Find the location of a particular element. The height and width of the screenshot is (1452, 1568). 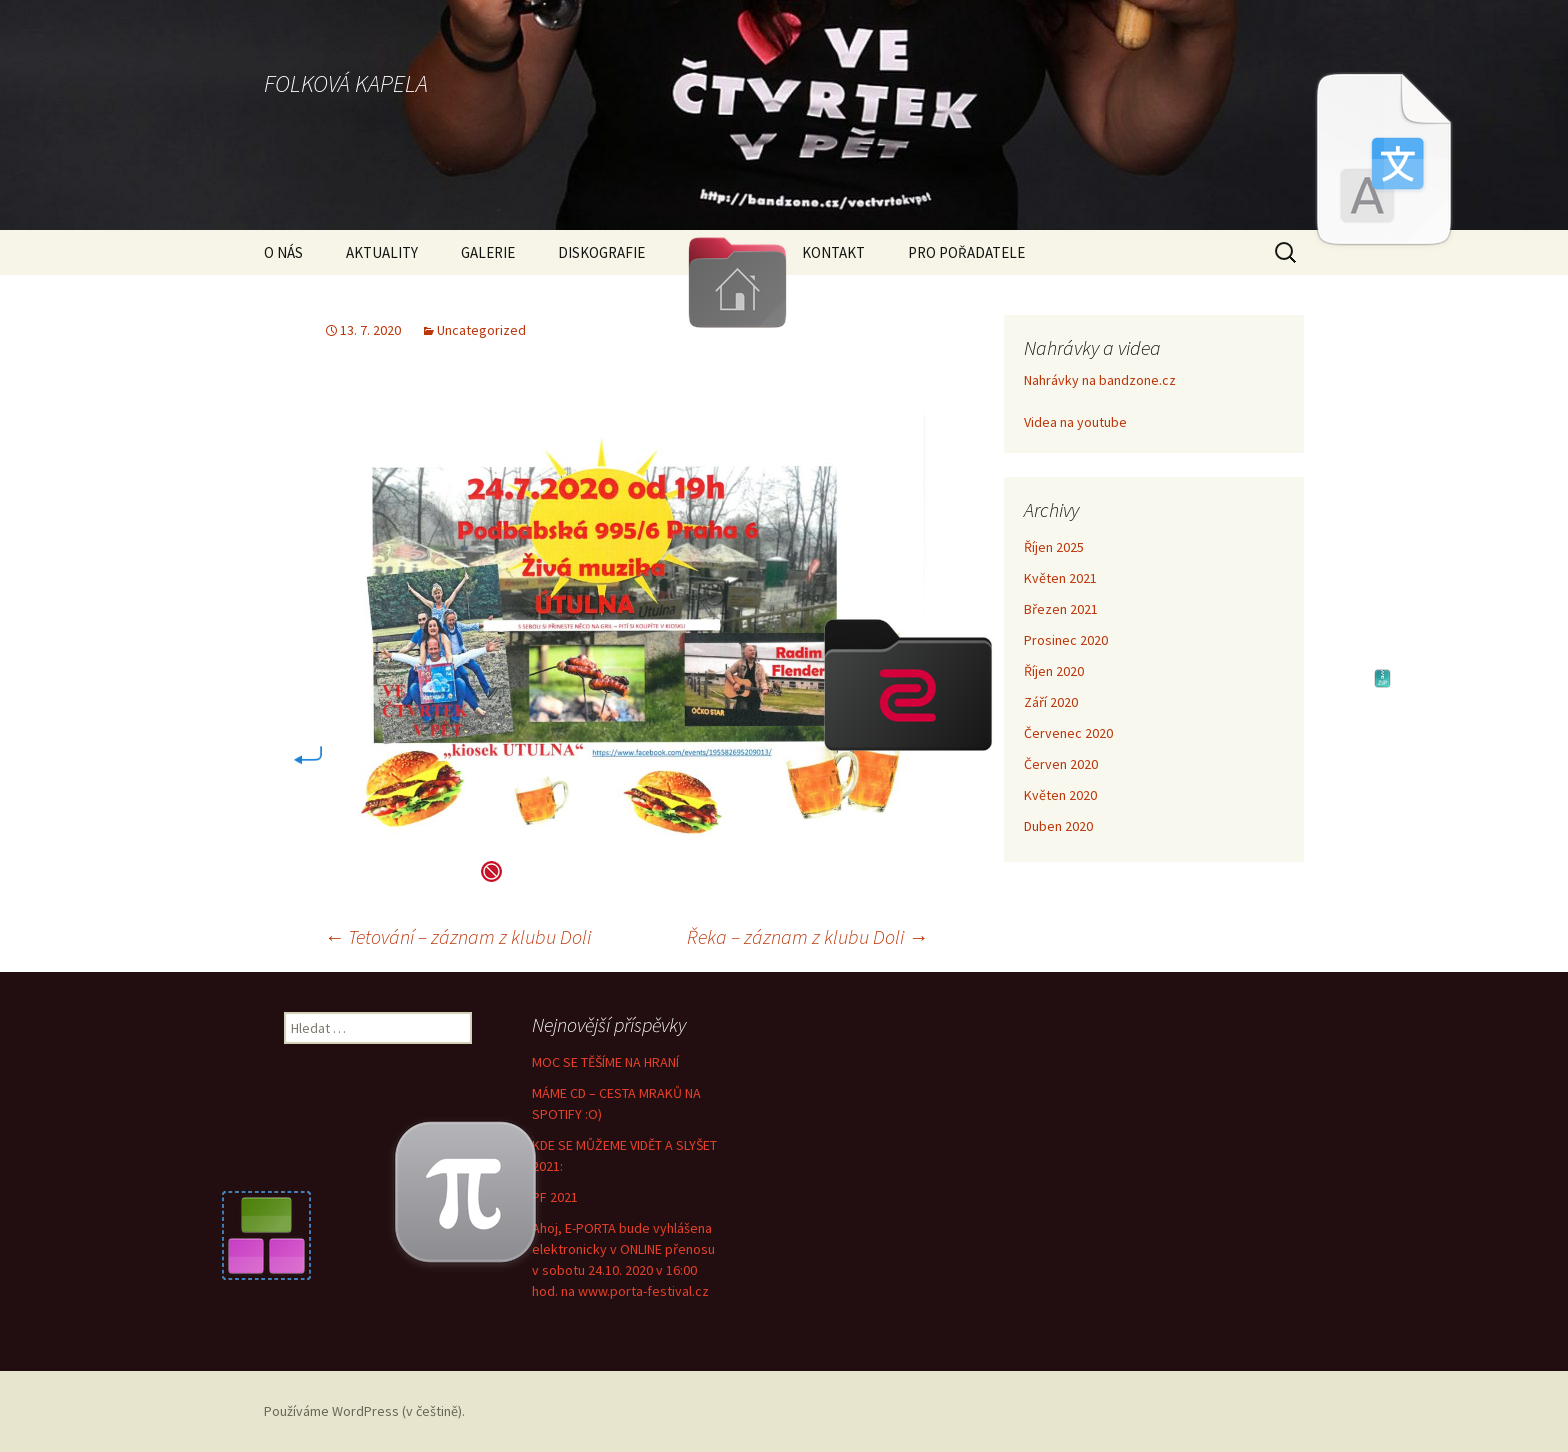

a gettext translation file for software localization is located at coordinates (1384, 159).